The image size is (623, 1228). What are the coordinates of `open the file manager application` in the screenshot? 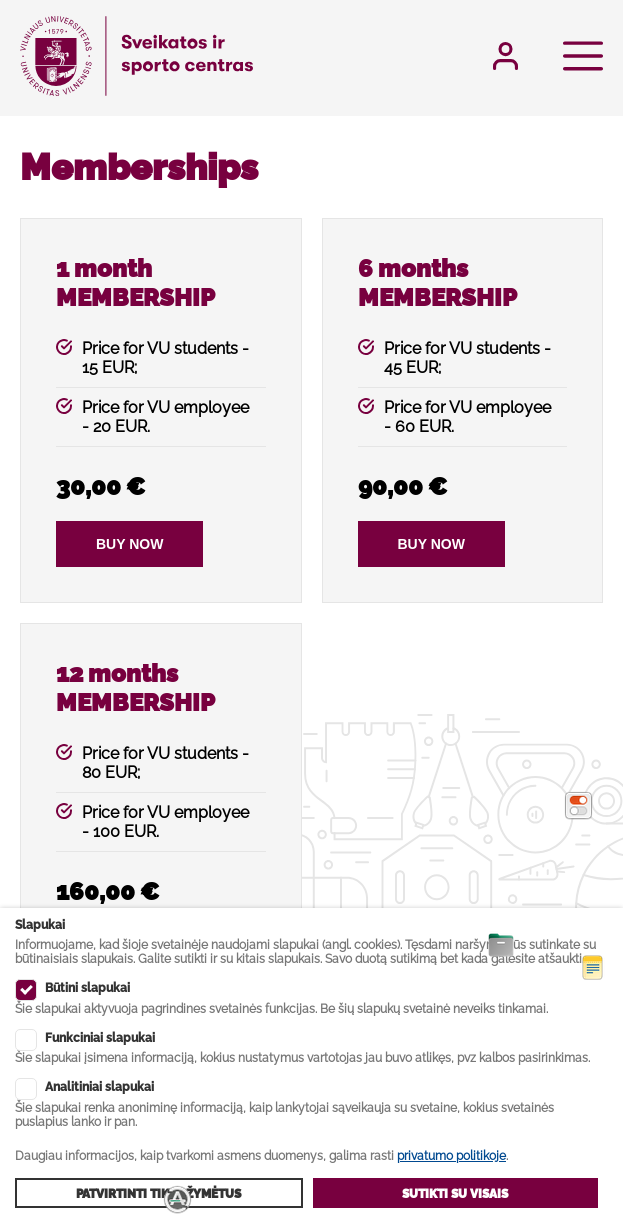 It's located at (501, 945).